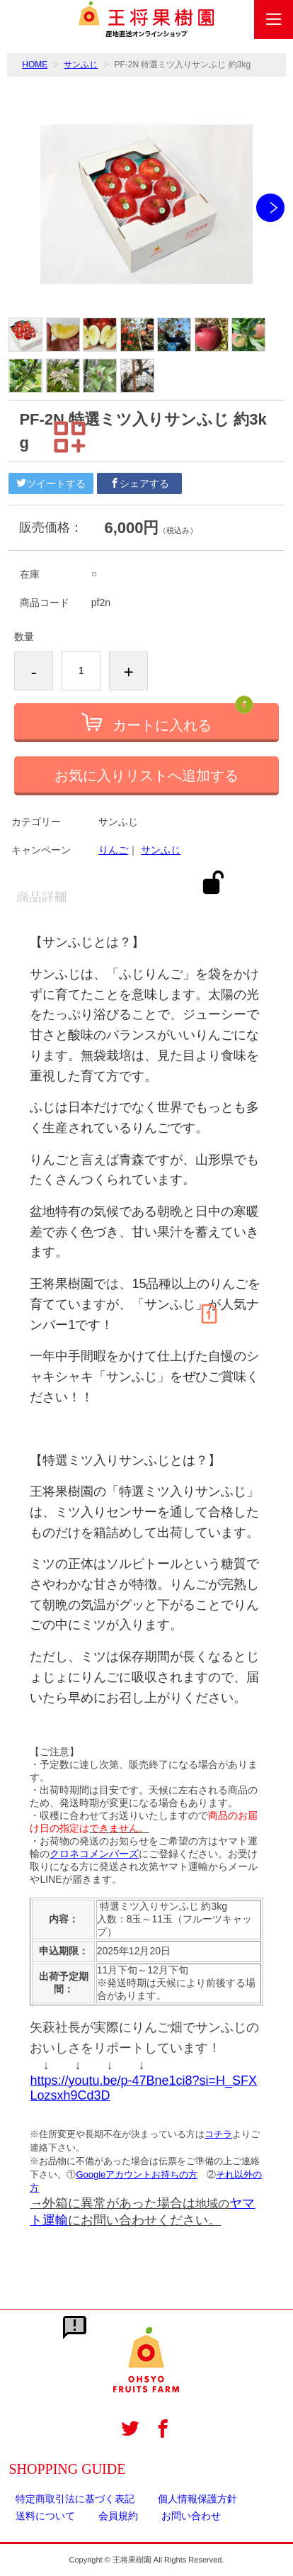 The height and width of the screenshot is (2576, 293). I want to click on view important announcements or alerts, so click(74, 2327).